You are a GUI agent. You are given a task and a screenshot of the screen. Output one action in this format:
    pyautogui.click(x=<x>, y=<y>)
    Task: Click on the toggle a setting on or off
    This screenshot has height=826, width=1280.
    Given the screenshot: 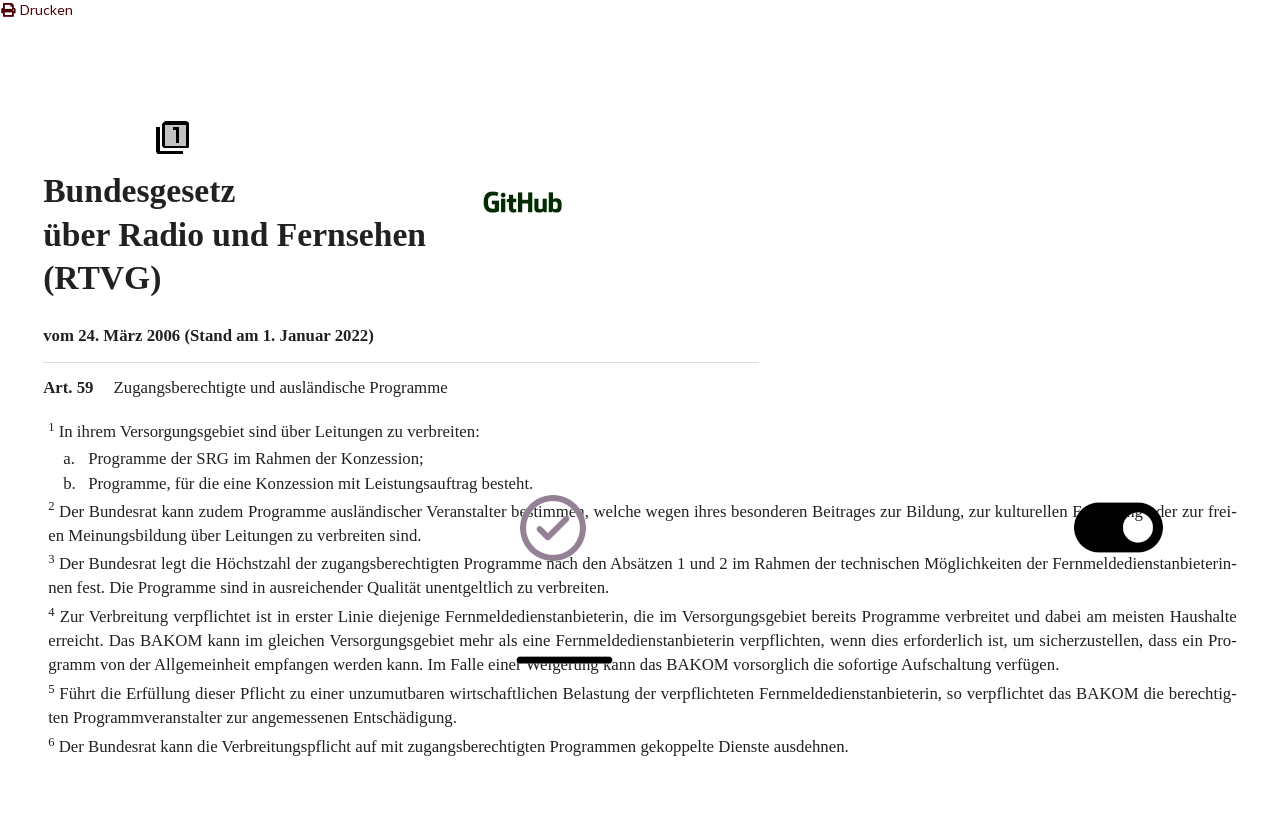 What is the action you would take?
    pyautogui.click(x=1118, y=527)
    